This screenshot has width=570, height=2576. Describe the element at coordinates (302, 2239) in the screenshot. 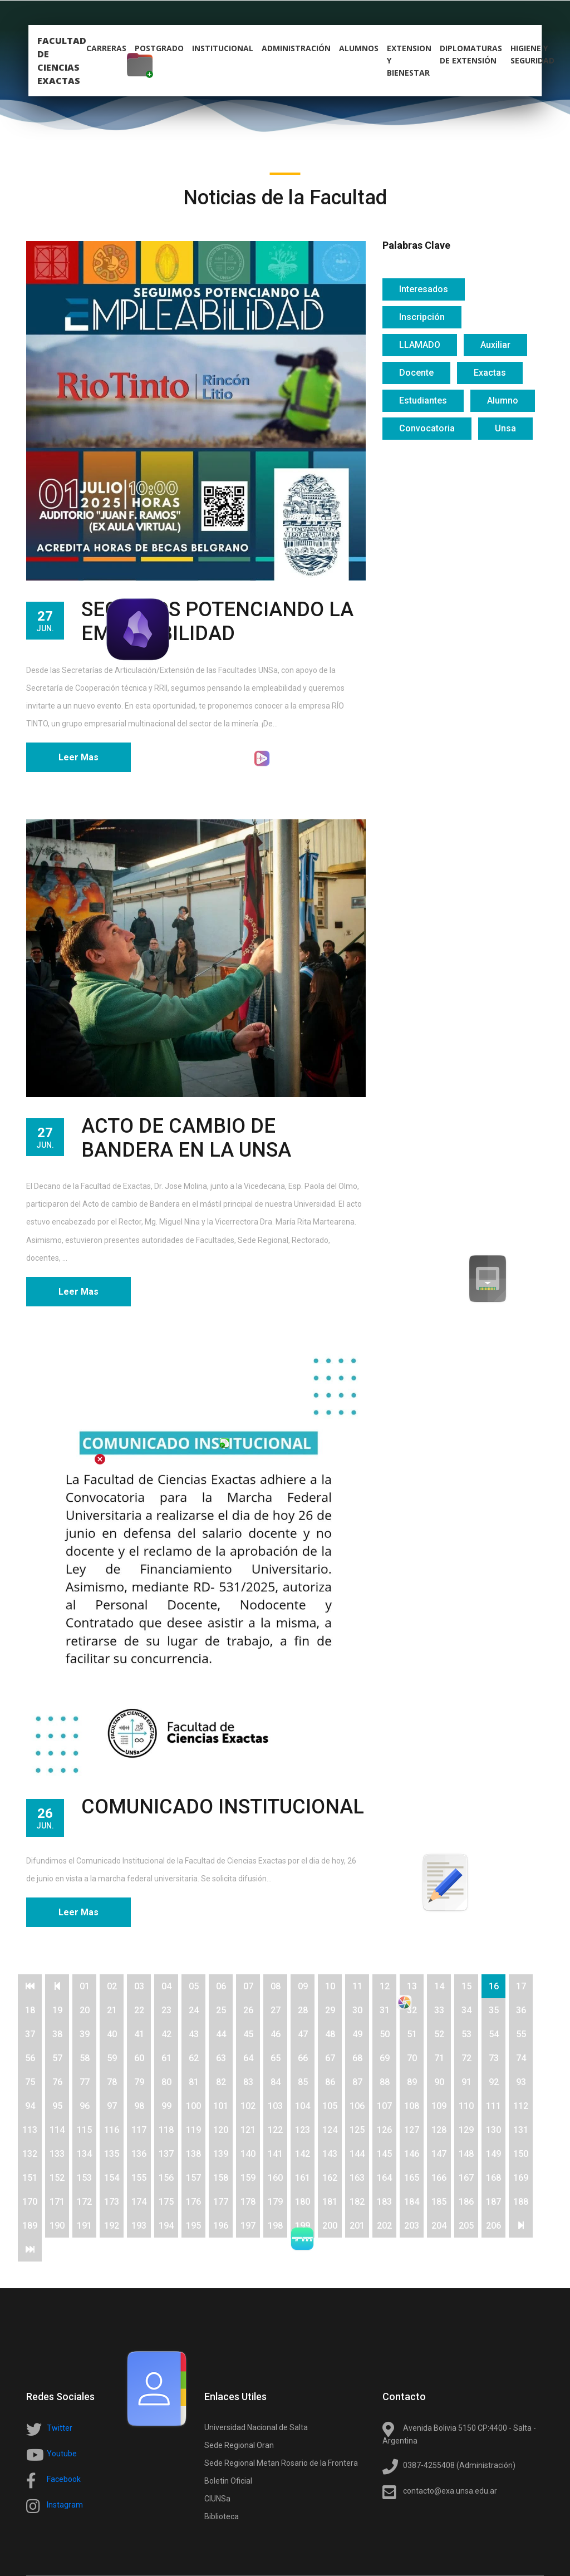

I see `launch trackmania racing game` at that location.